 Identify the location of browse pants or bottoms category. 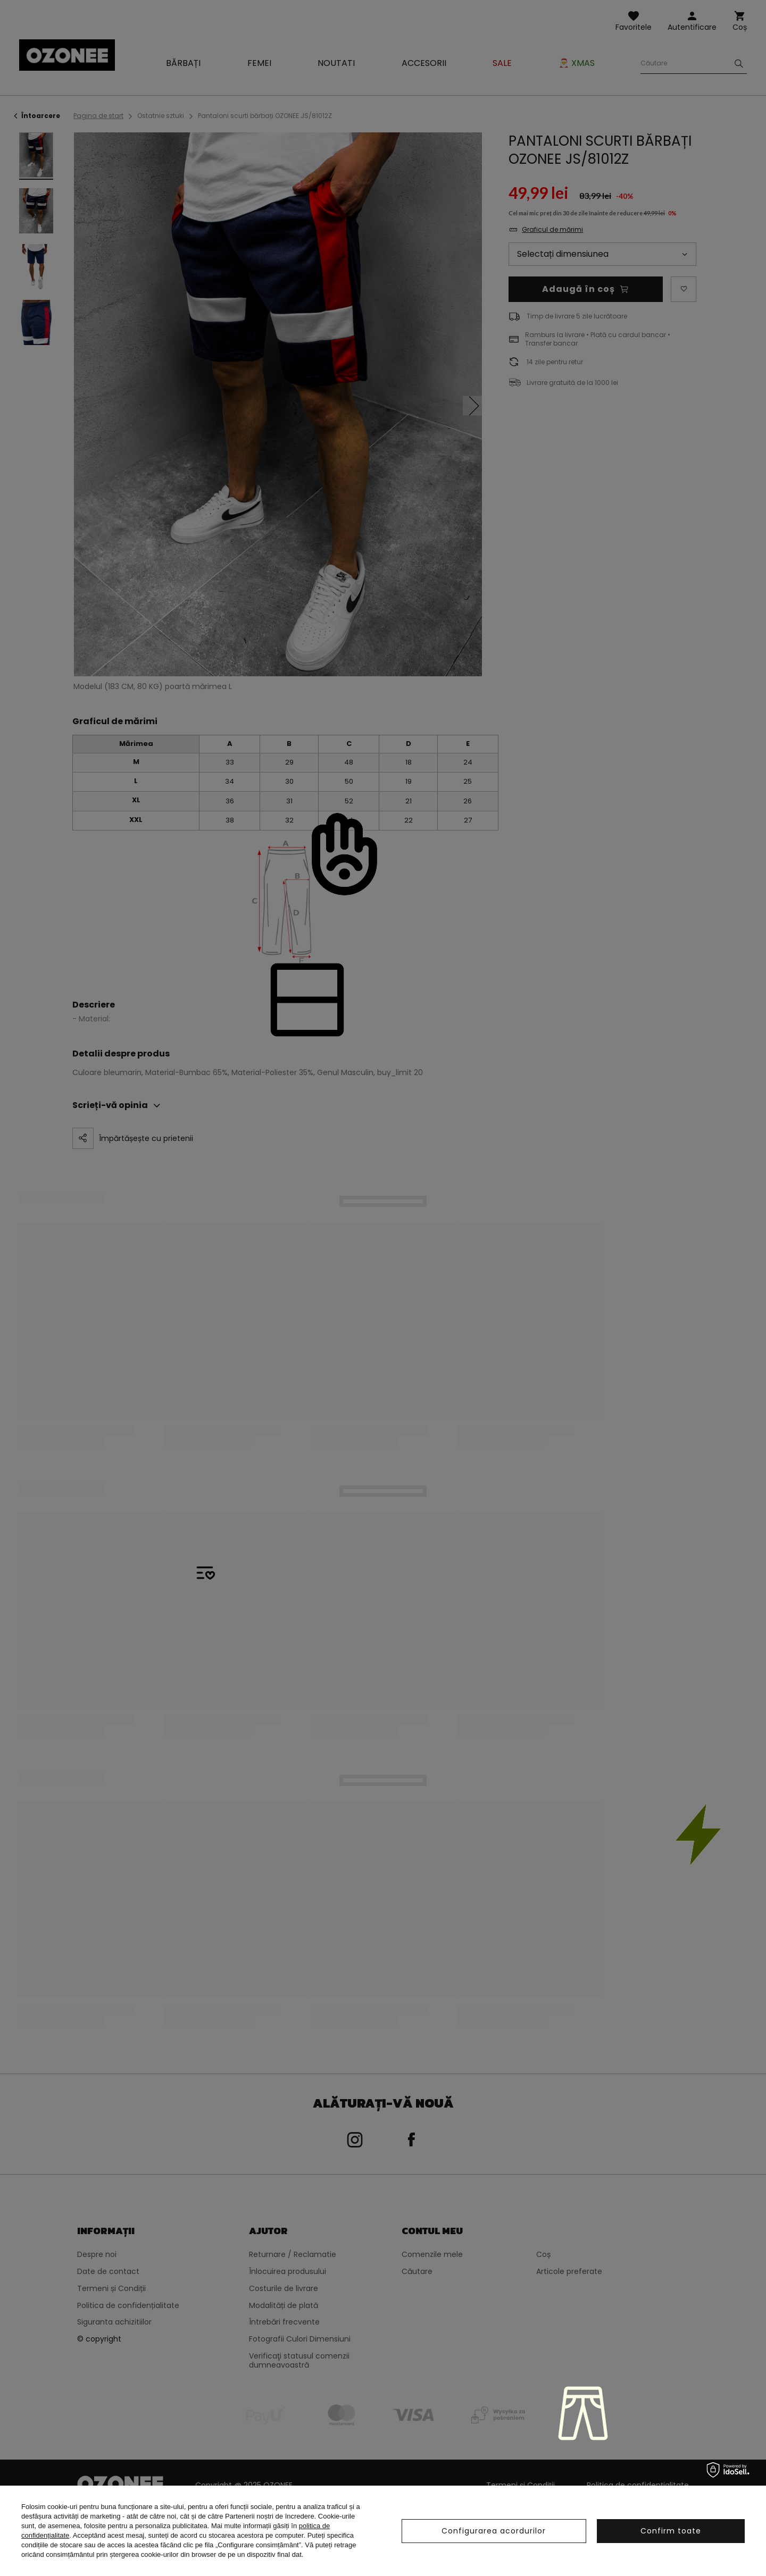
(583, 2413).